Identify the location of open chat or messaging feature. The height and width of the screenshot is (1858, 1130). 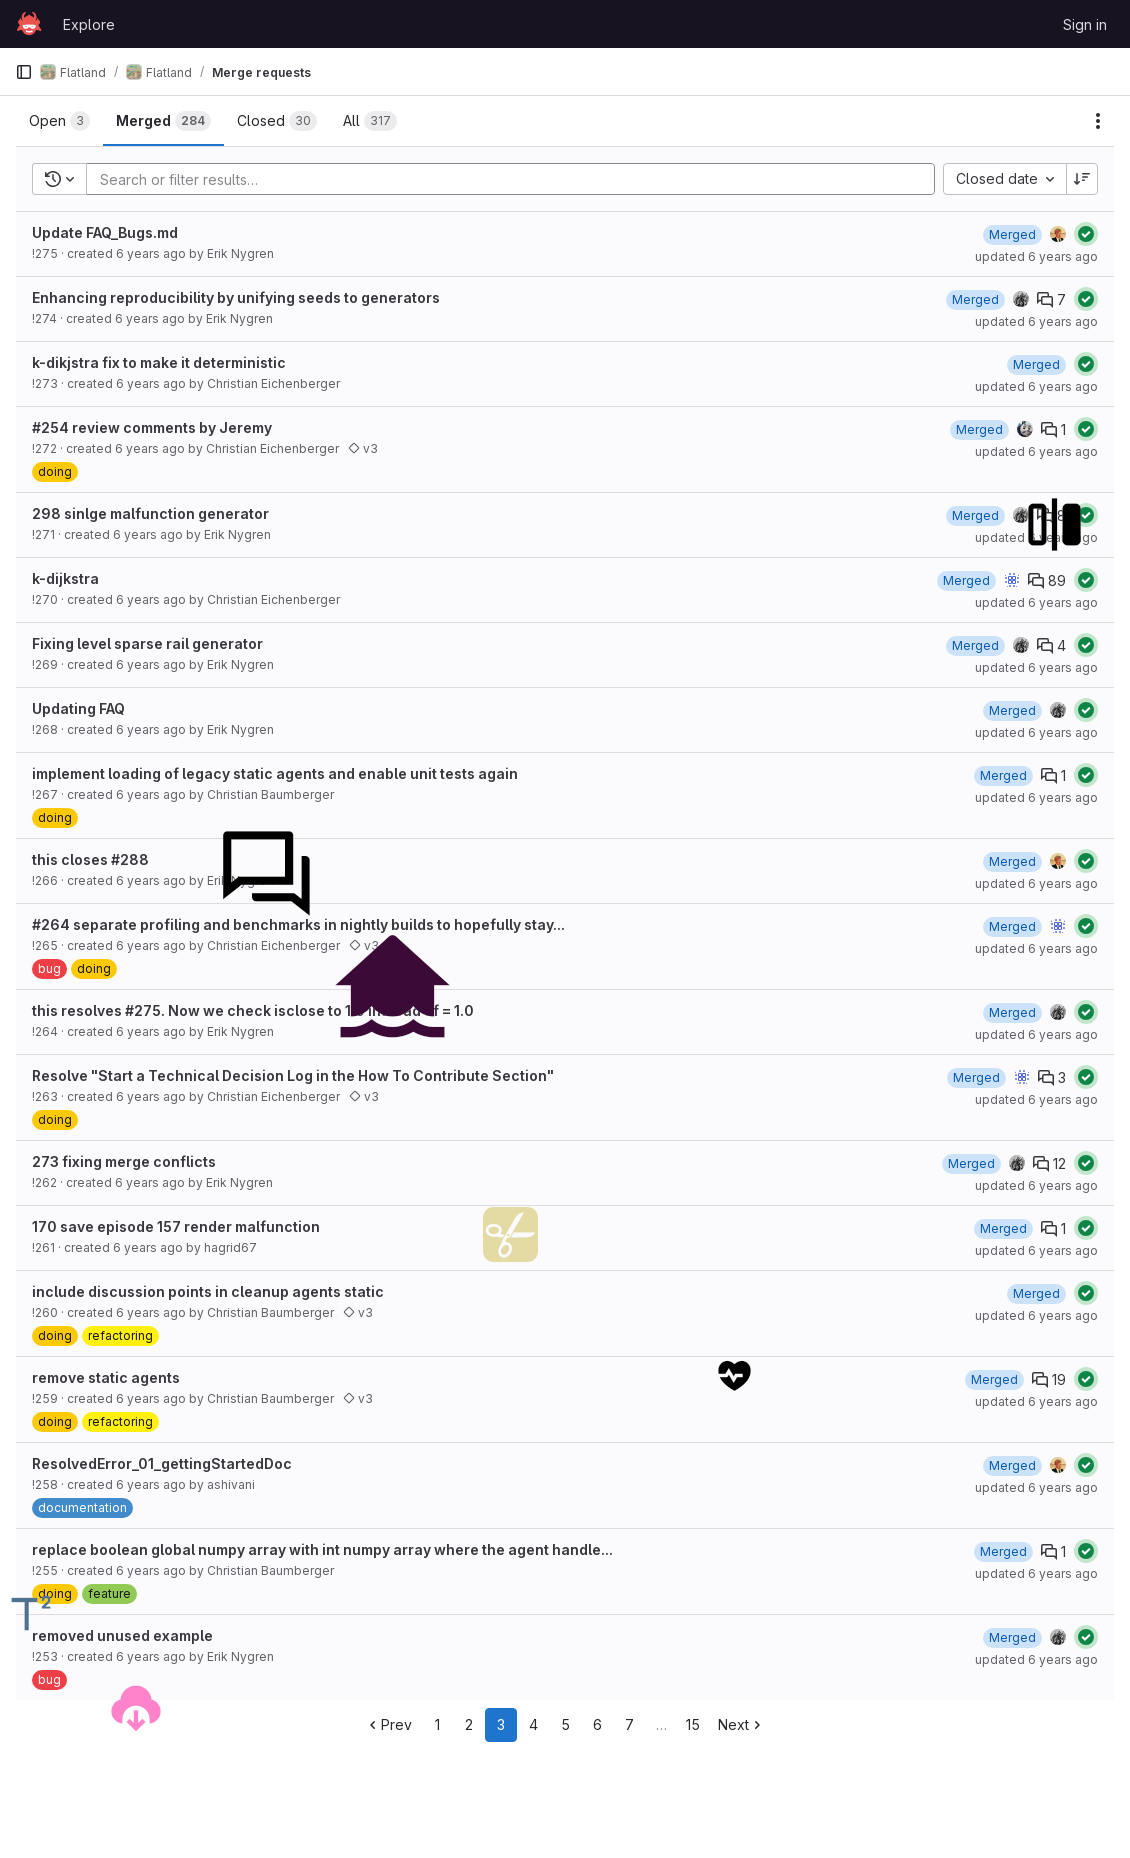
(268, 872).